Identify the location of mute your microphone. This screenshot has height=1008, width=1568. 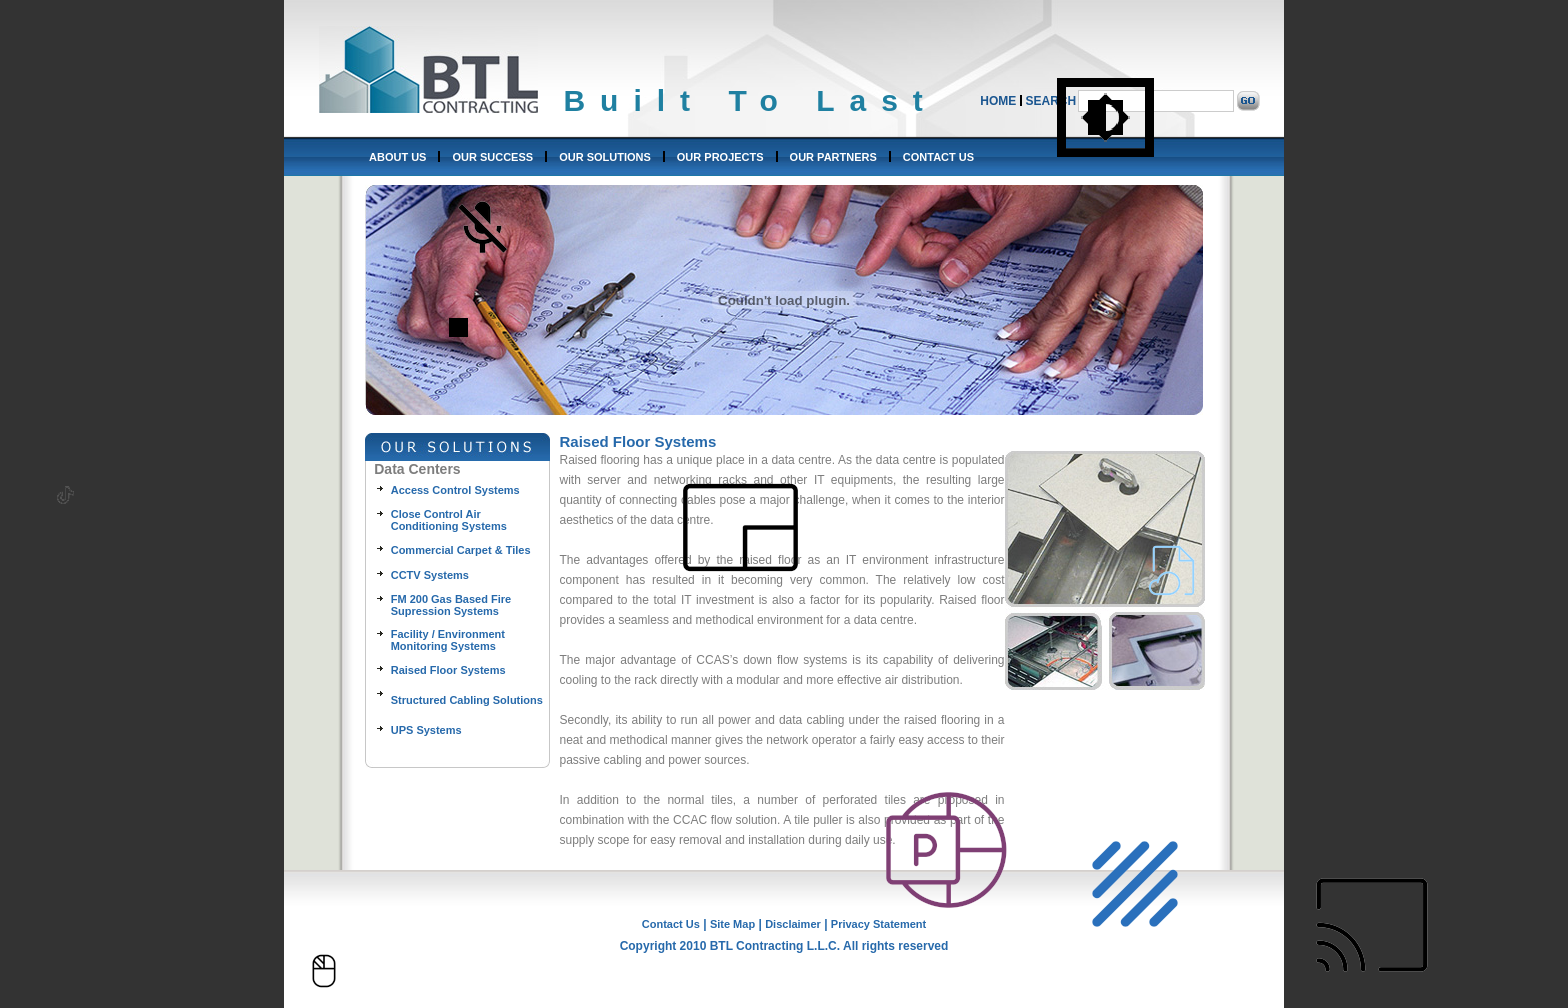
(482, 228).